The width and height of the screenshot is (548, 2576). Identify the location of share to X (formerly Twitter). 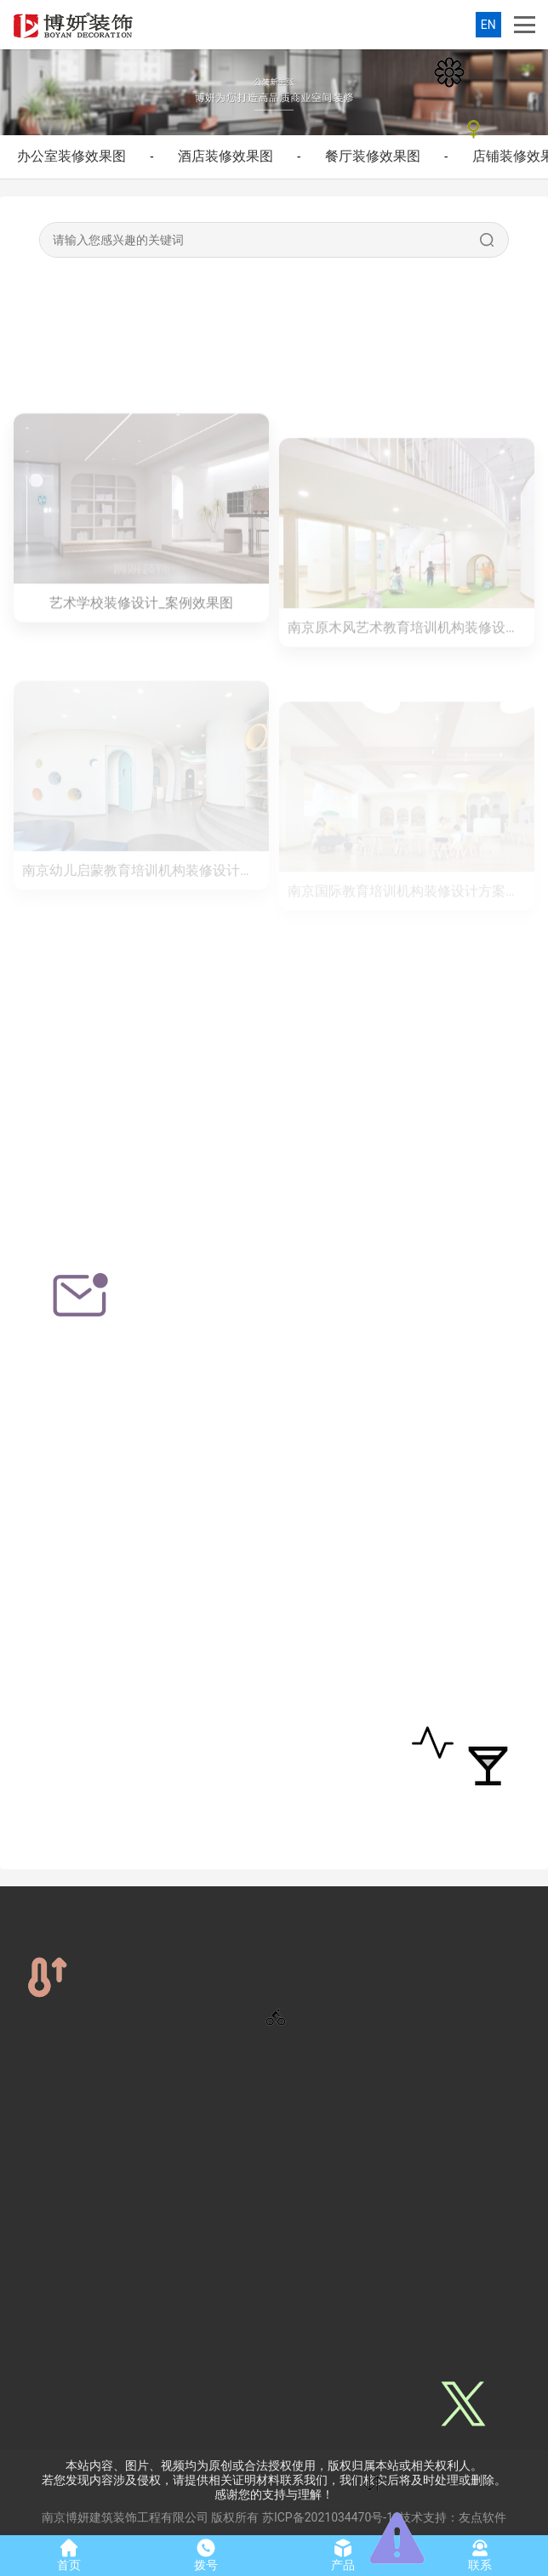
(463, 2403).